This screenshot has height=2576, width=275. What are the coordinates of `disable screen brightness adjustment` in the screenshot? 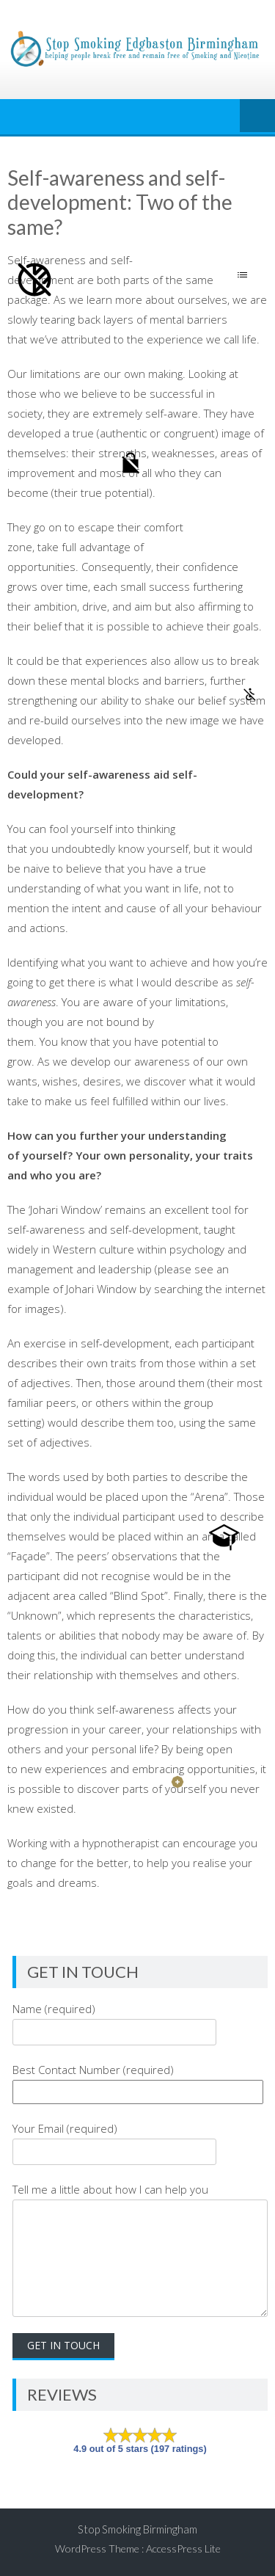 It's located at (34, 280).